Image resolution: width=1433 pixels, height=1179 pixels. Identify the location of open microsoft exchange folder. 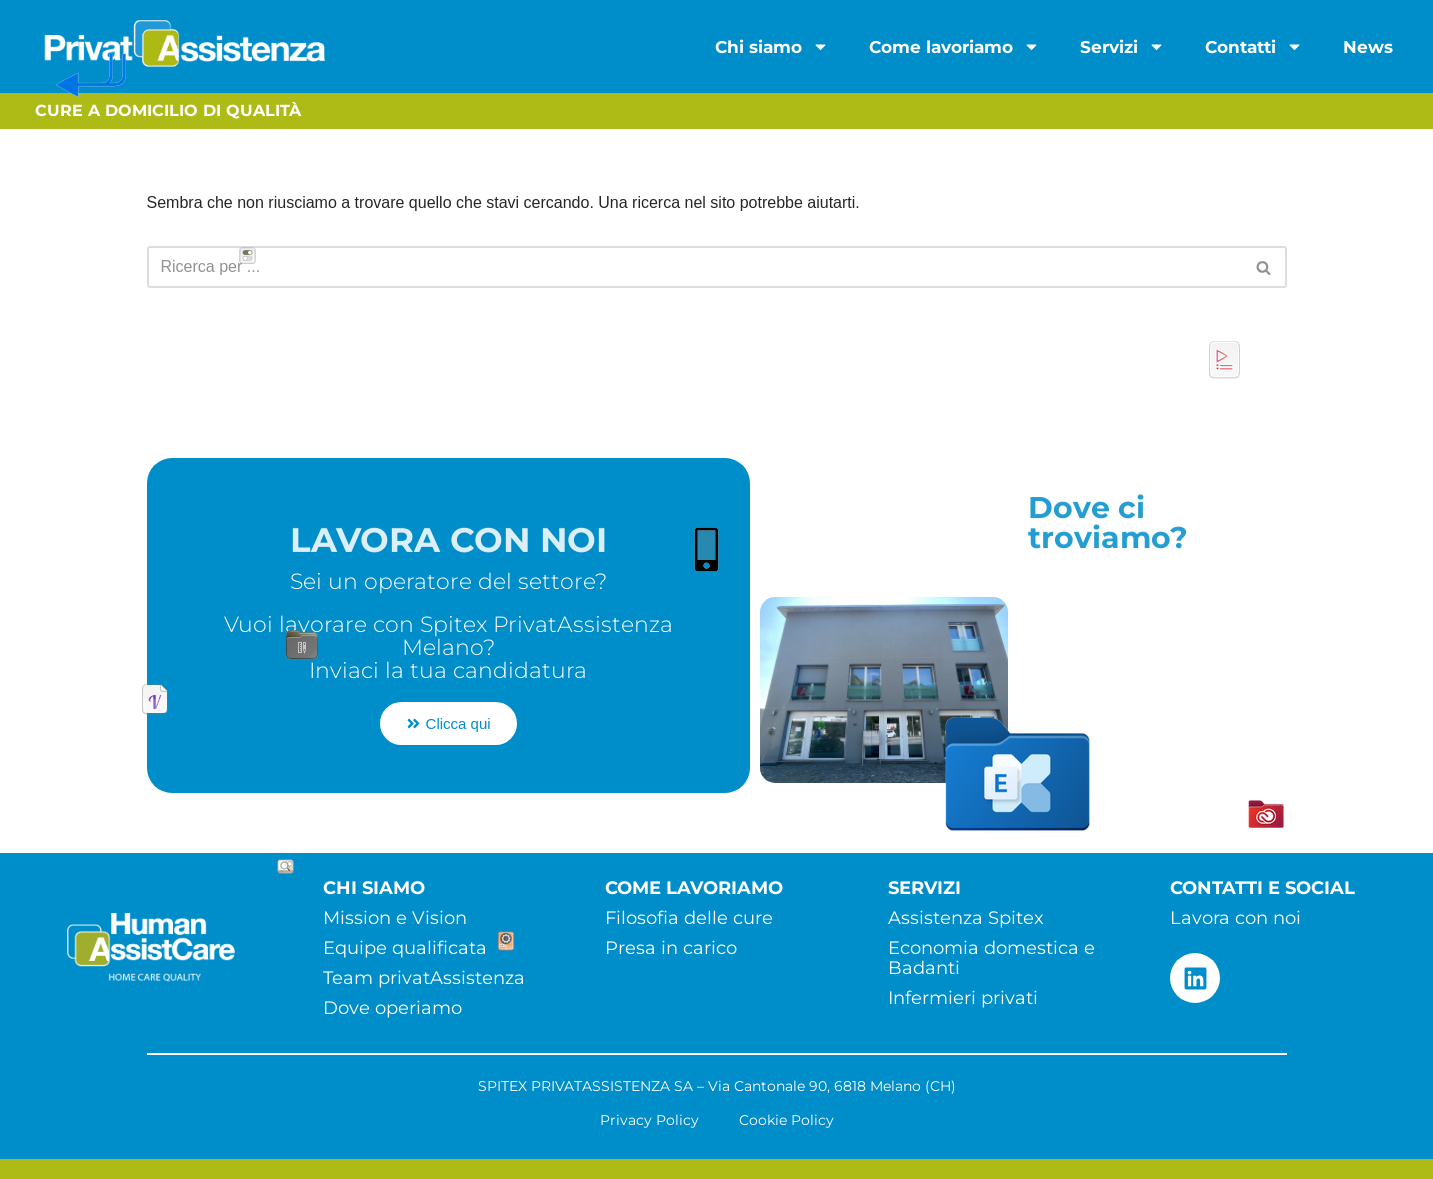
(1017, 778).